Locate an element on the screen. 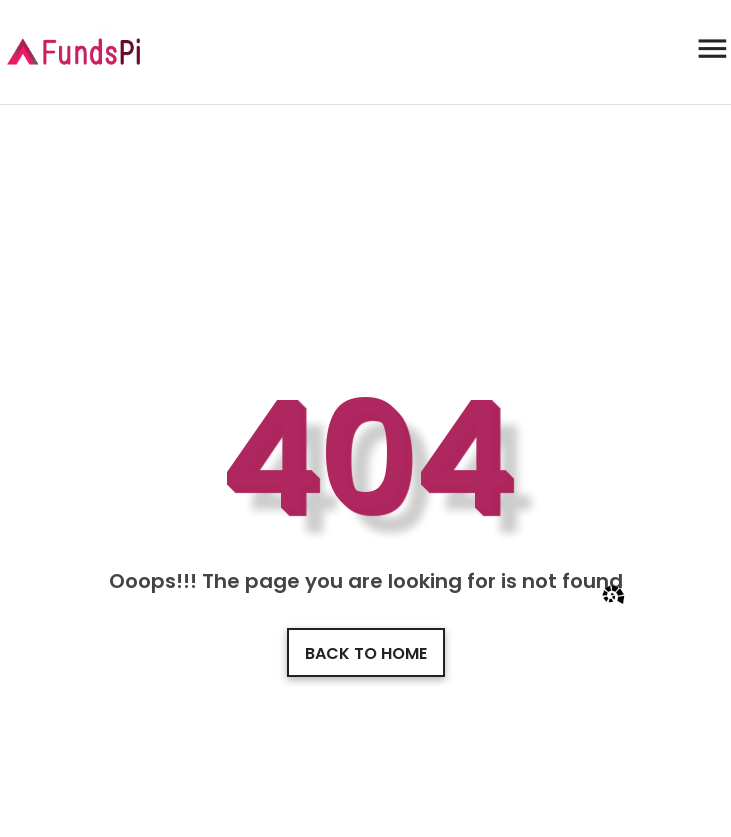  decorative shell or fossil collectible item is located at coordinates (613, 594).